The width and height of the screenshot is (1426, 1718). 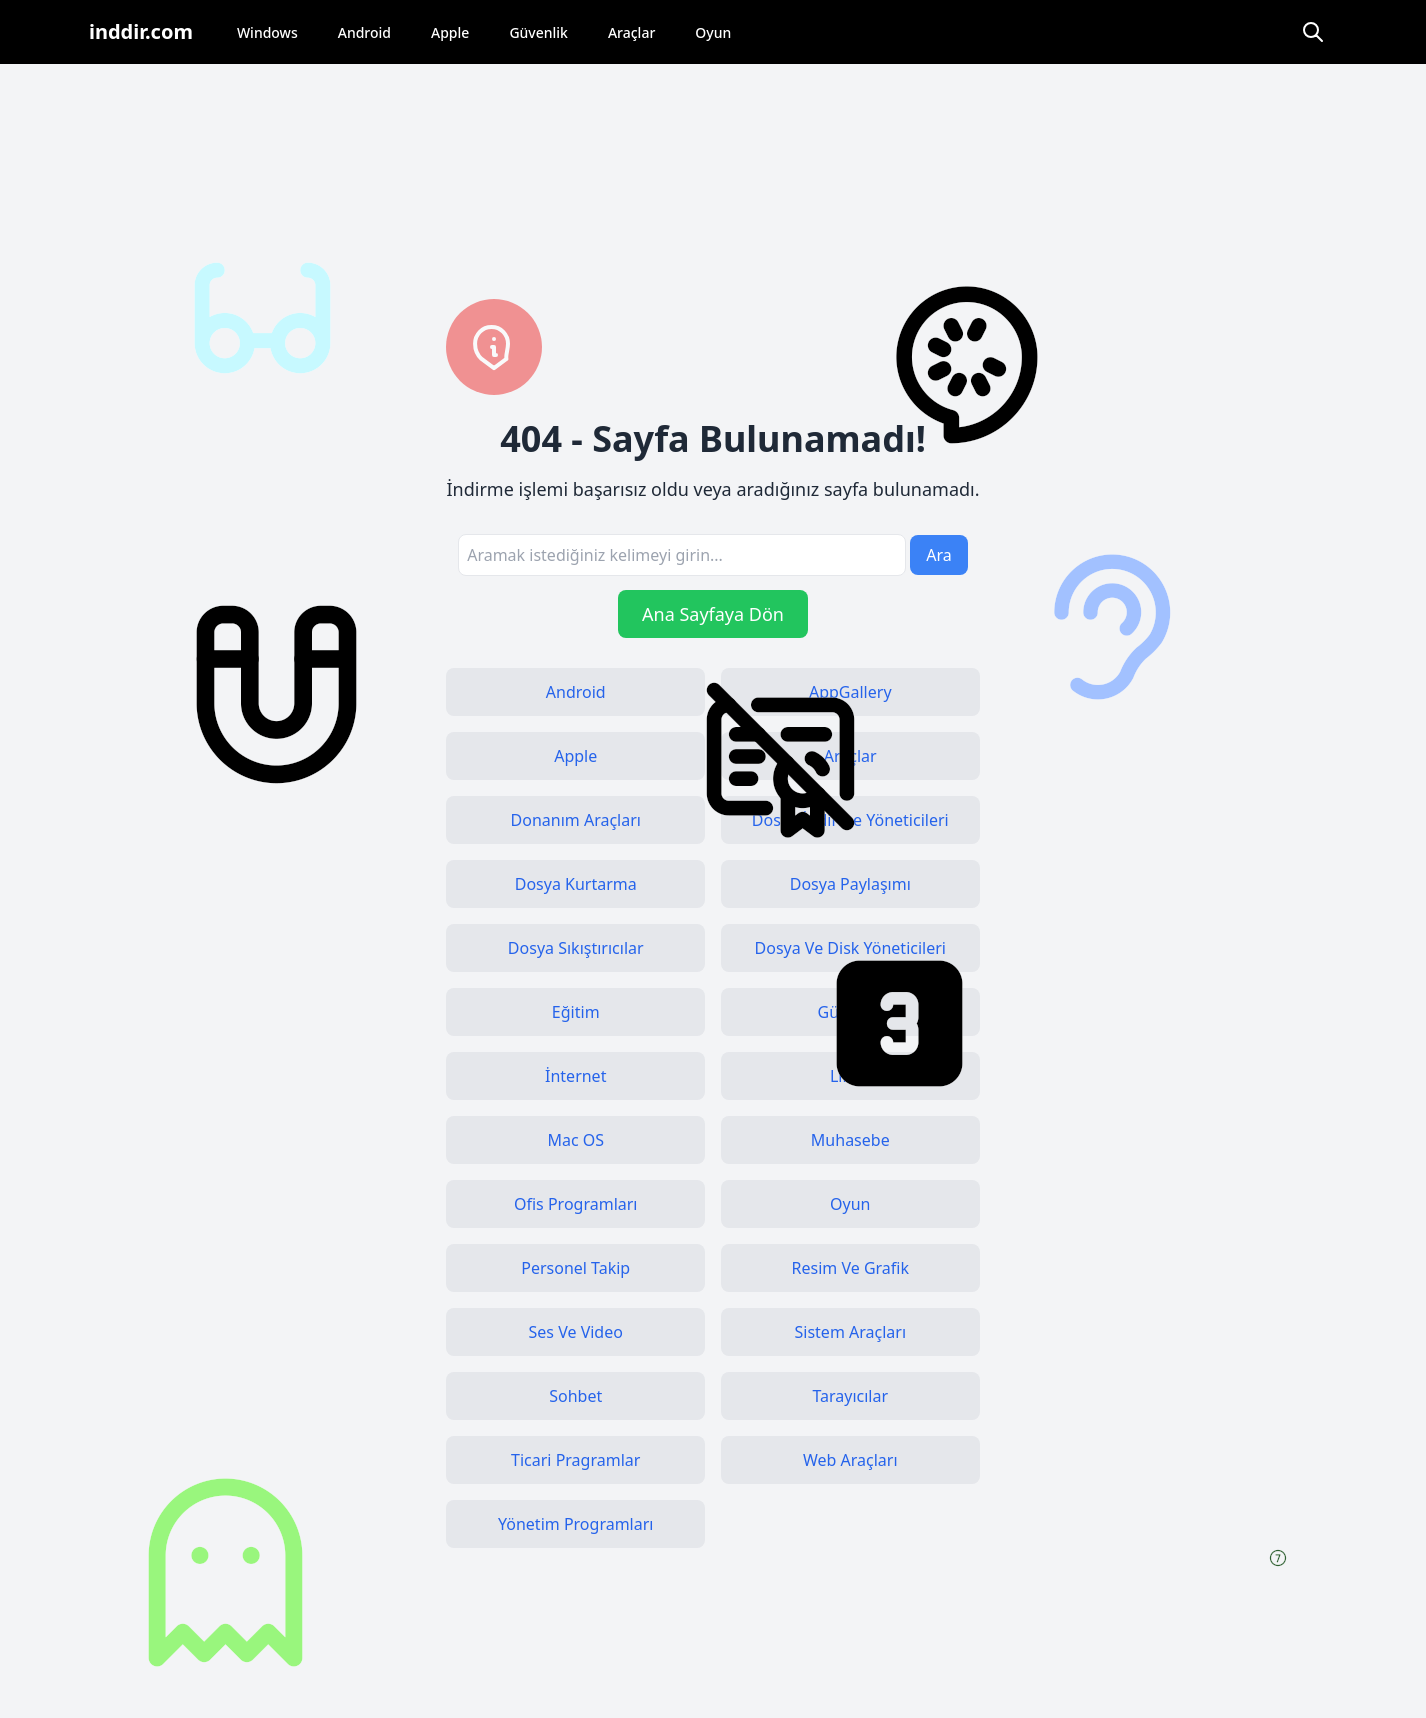 What do you see at coordinates (780, 756) in the screenshot?
I see `certificate or credential is unavailable` at bounding box center [780, 756].